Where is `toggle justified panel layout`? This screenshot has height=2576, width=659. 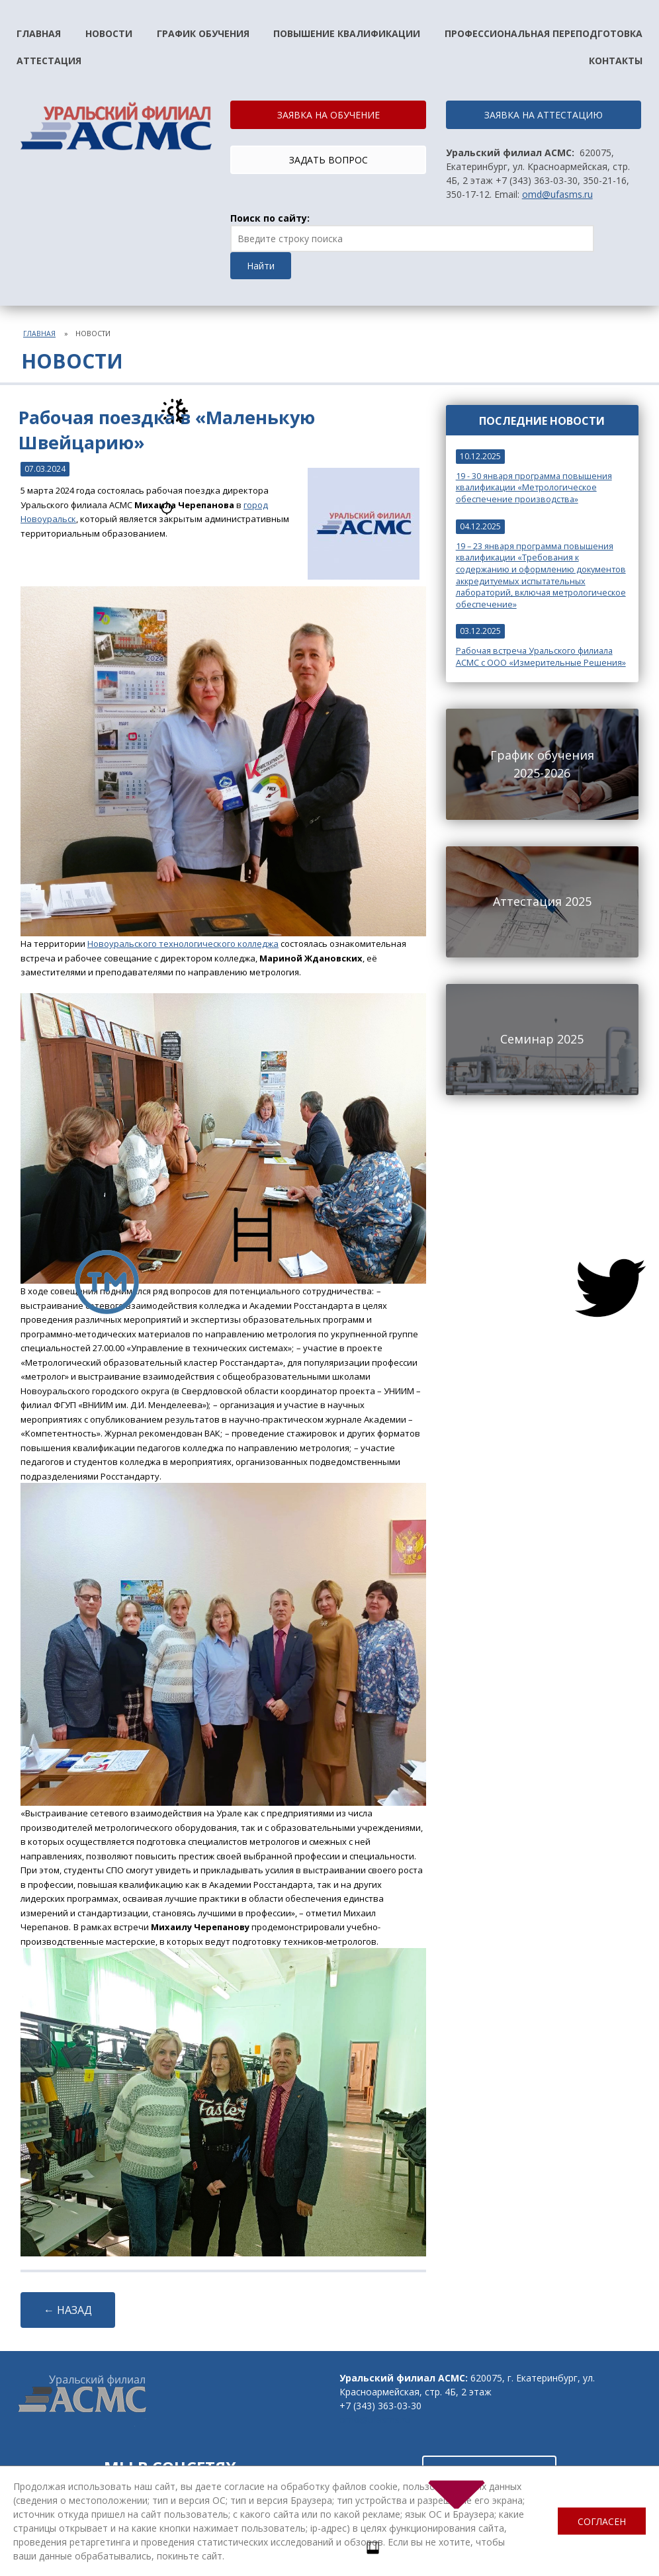
toggle justified panel layout is located at coordinates (373, 2548).